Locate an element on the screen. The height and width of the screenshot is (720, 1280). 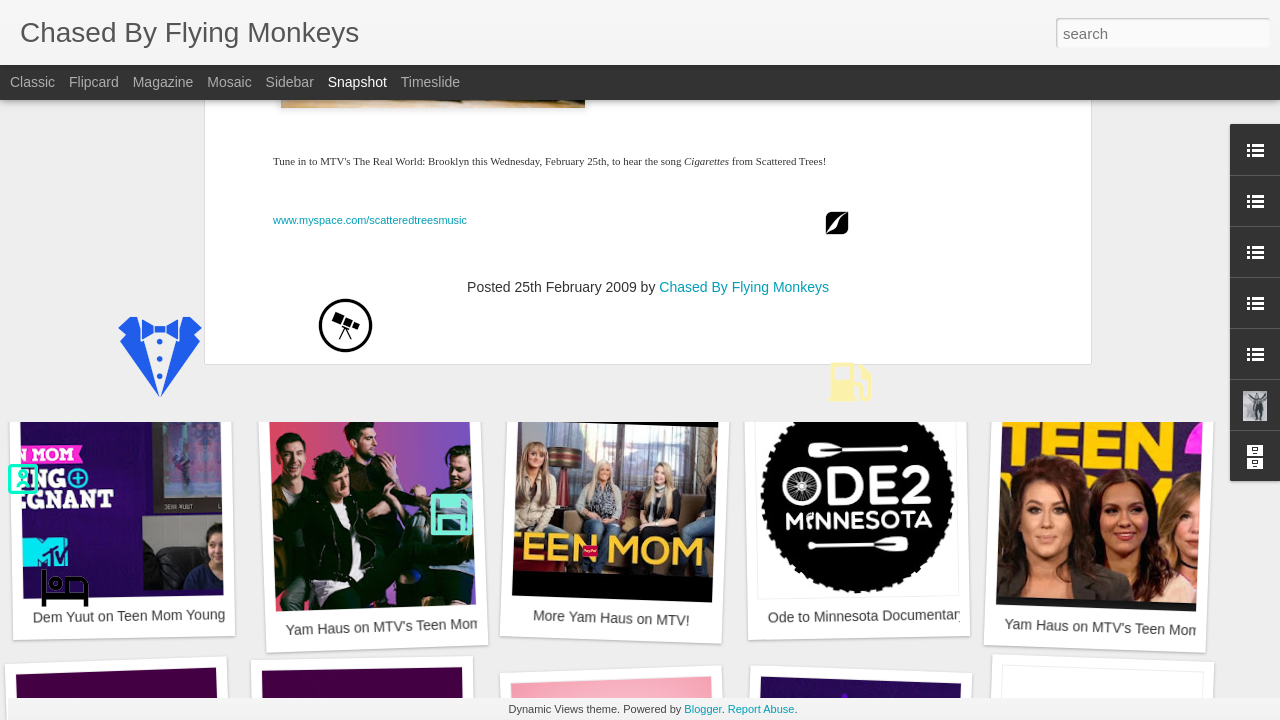
WPExplorer WordPress themes and resources logo is located at coordinates (345, 325).